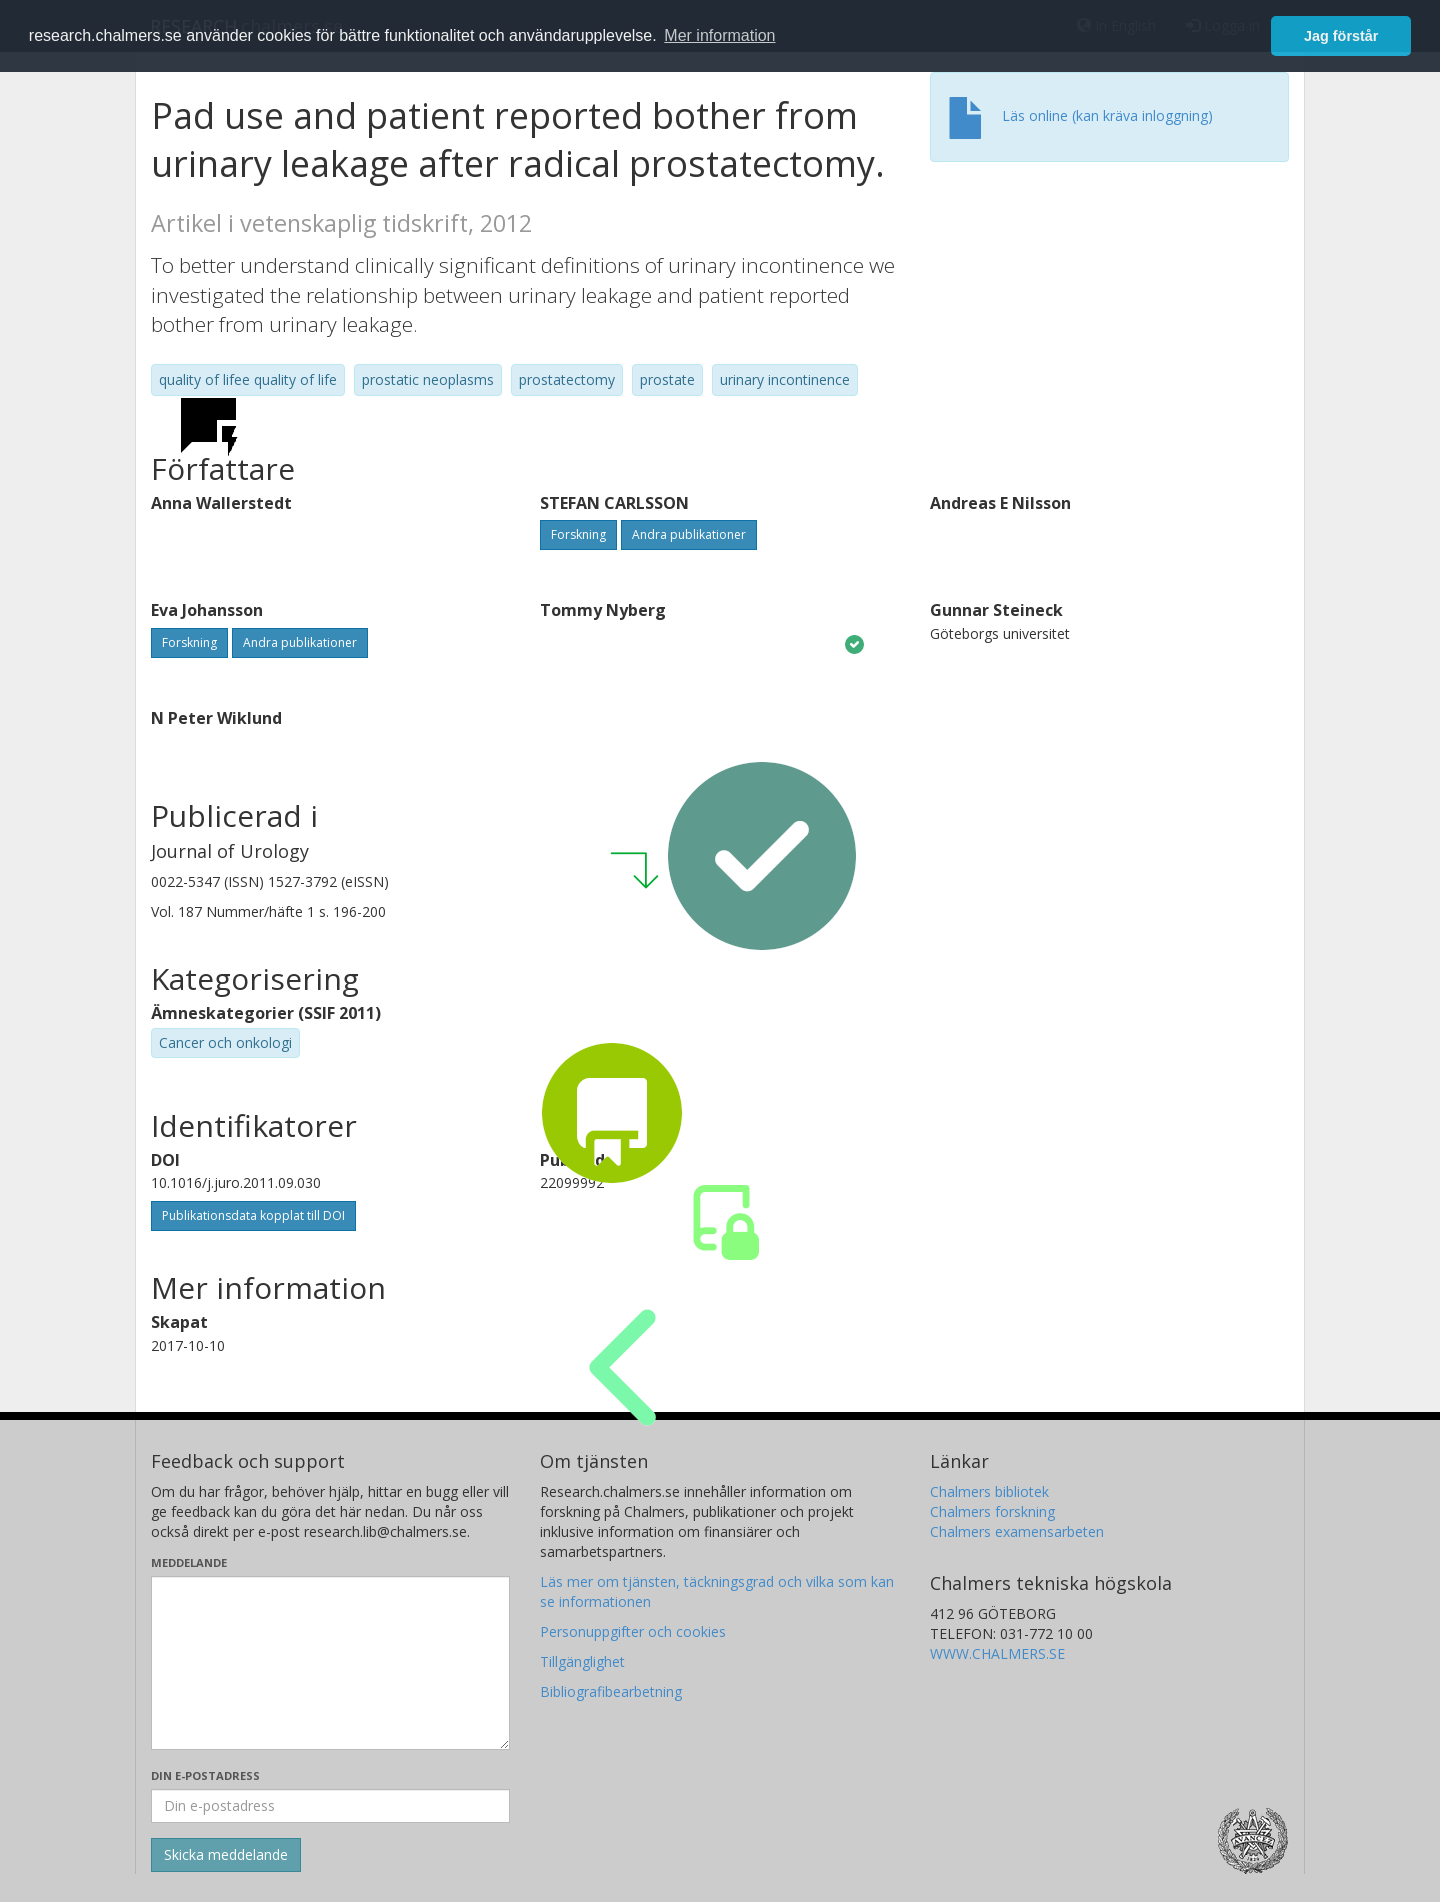 This screenshot has width=1440, height=1902. I want to click on send a quick reply to a message, so click(208, 425).